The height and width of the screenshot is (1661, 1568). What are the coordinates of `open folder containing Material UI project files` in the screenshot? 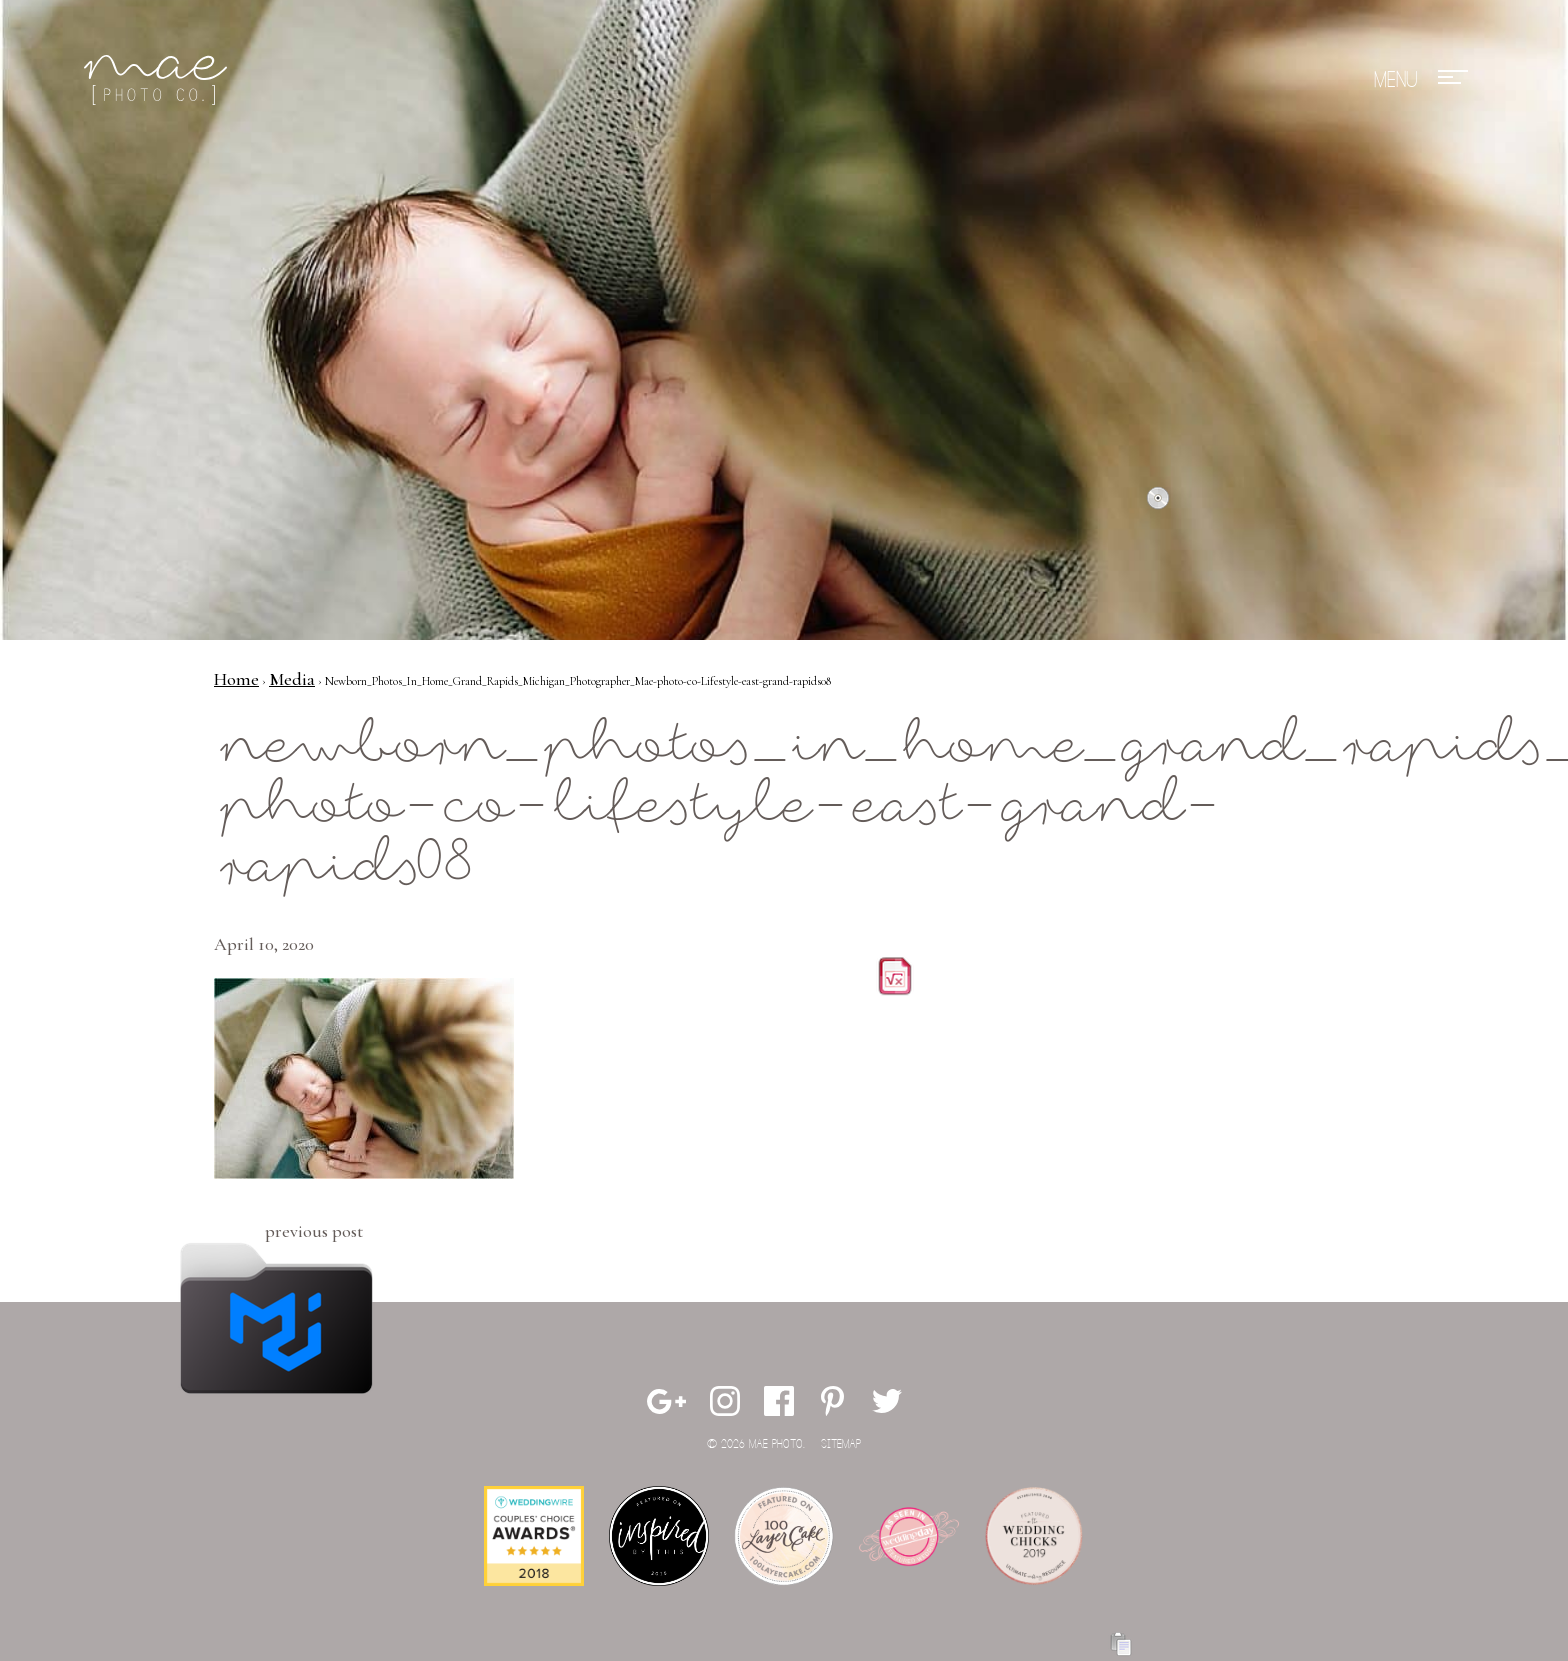 It's located at (275, 1323).